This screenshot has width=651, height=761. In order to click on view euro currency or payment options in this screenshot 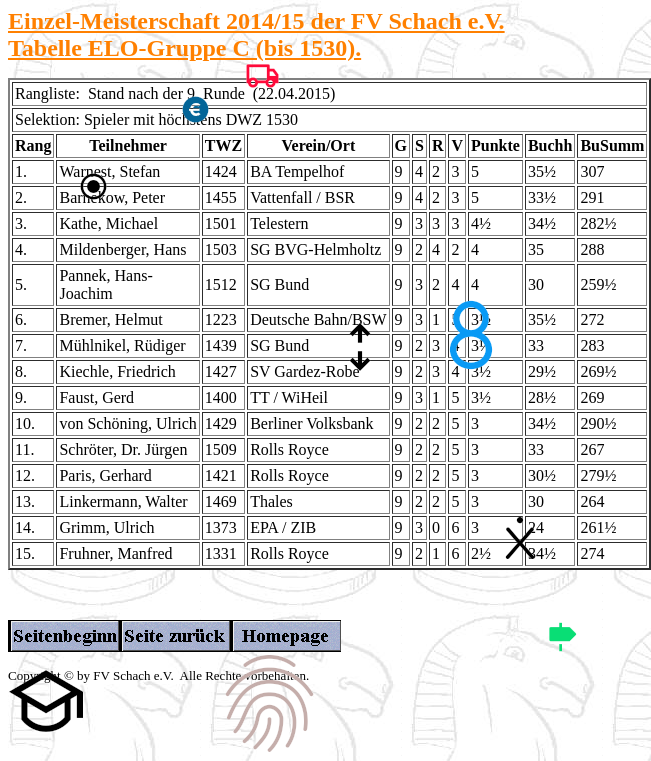, I will do `click(195, 109)`.